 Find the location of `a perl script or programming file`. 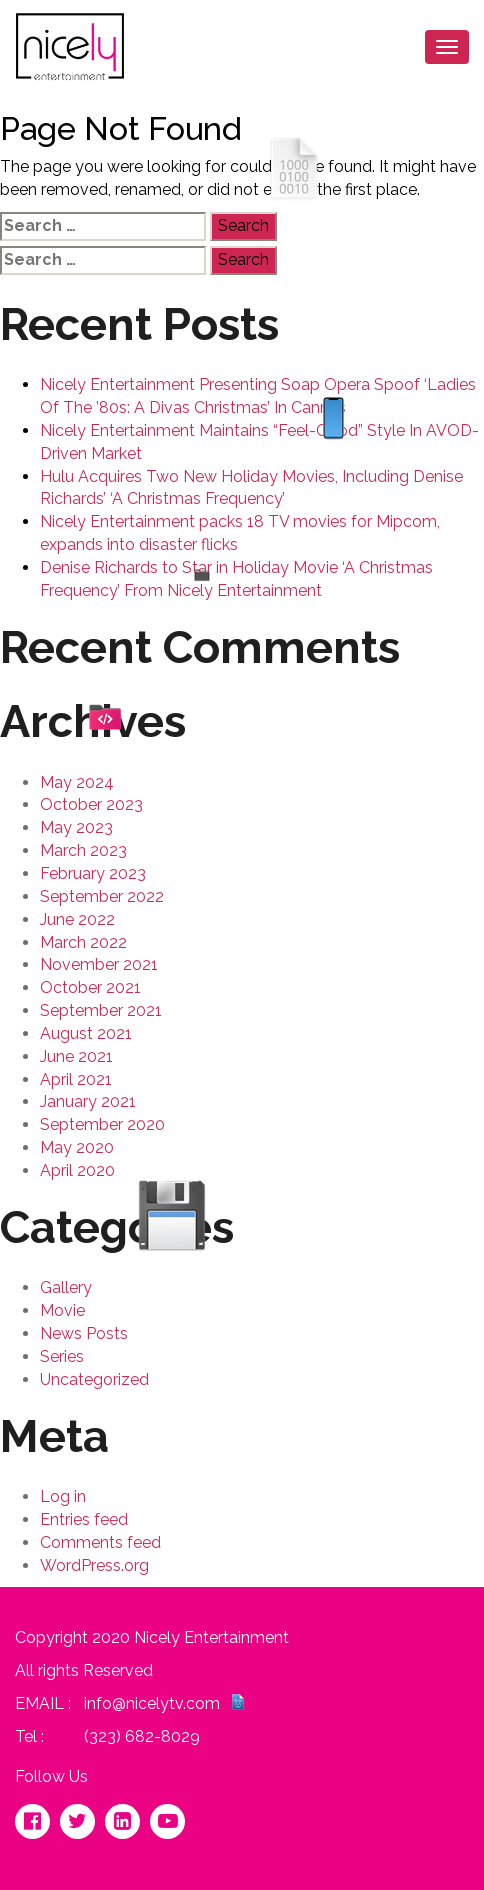

a perl script or programming file is located at coordinates (238, 1702).